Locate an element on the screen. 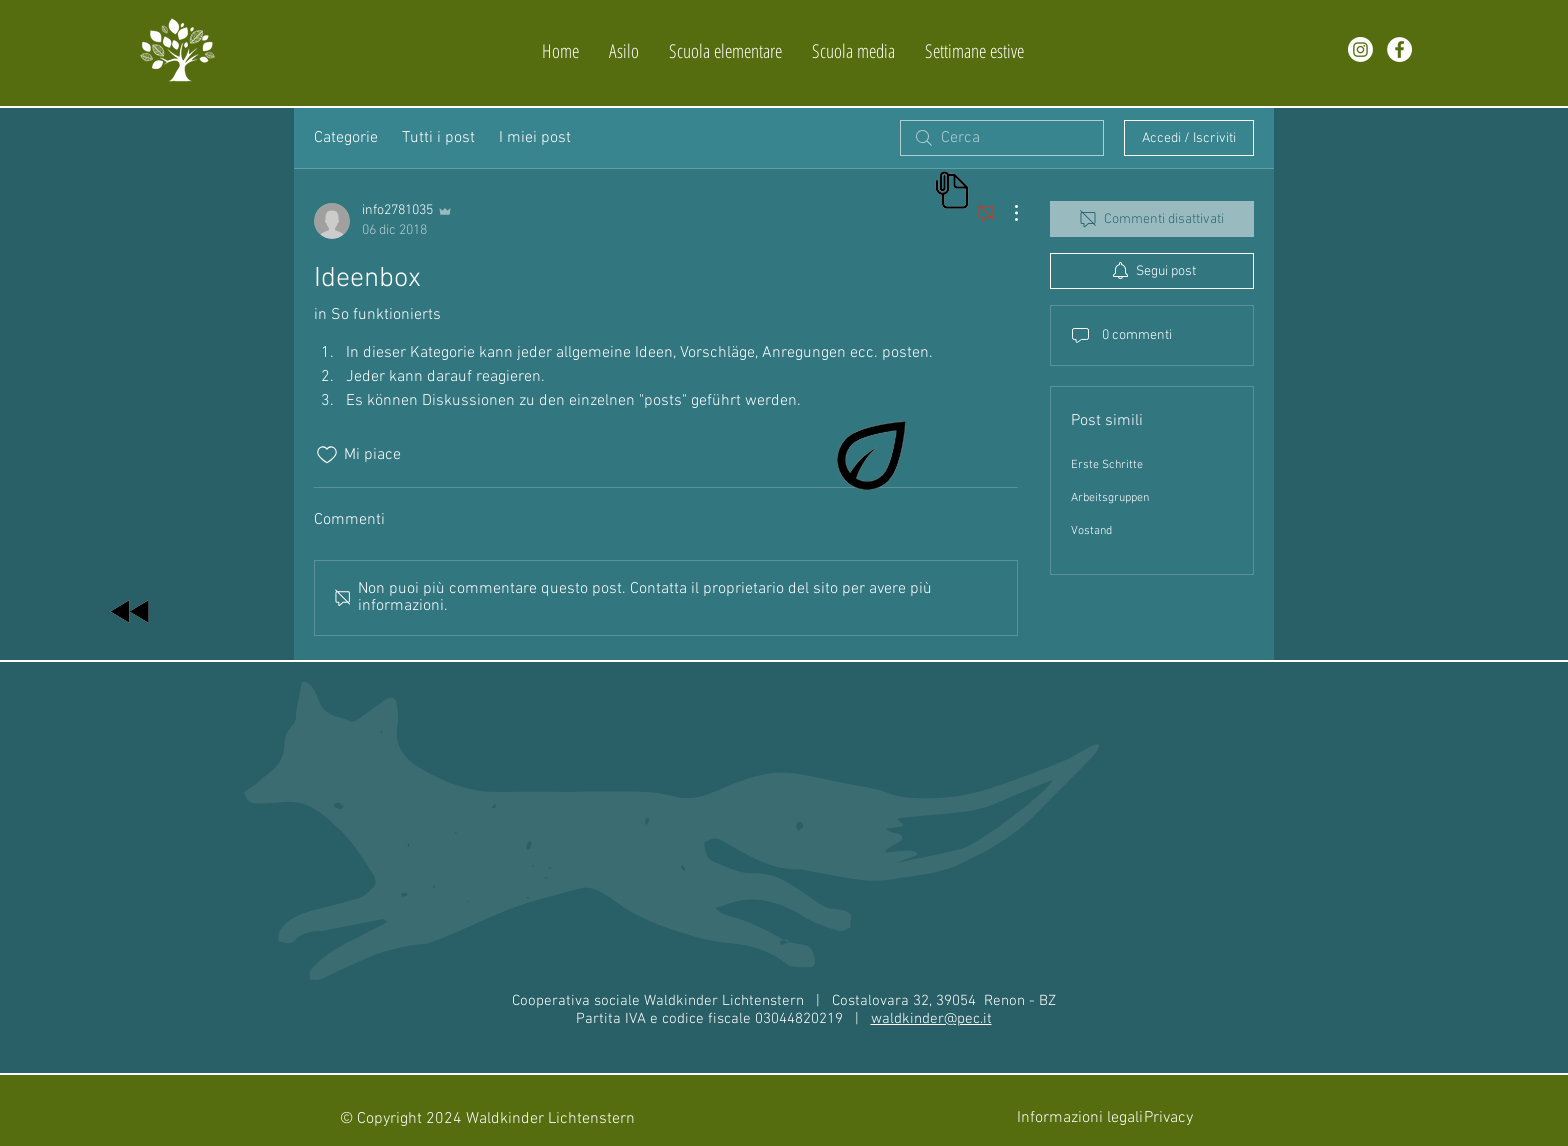 The image size is (1568, 1146). skip to previous track is located at coordinates (129, 611).